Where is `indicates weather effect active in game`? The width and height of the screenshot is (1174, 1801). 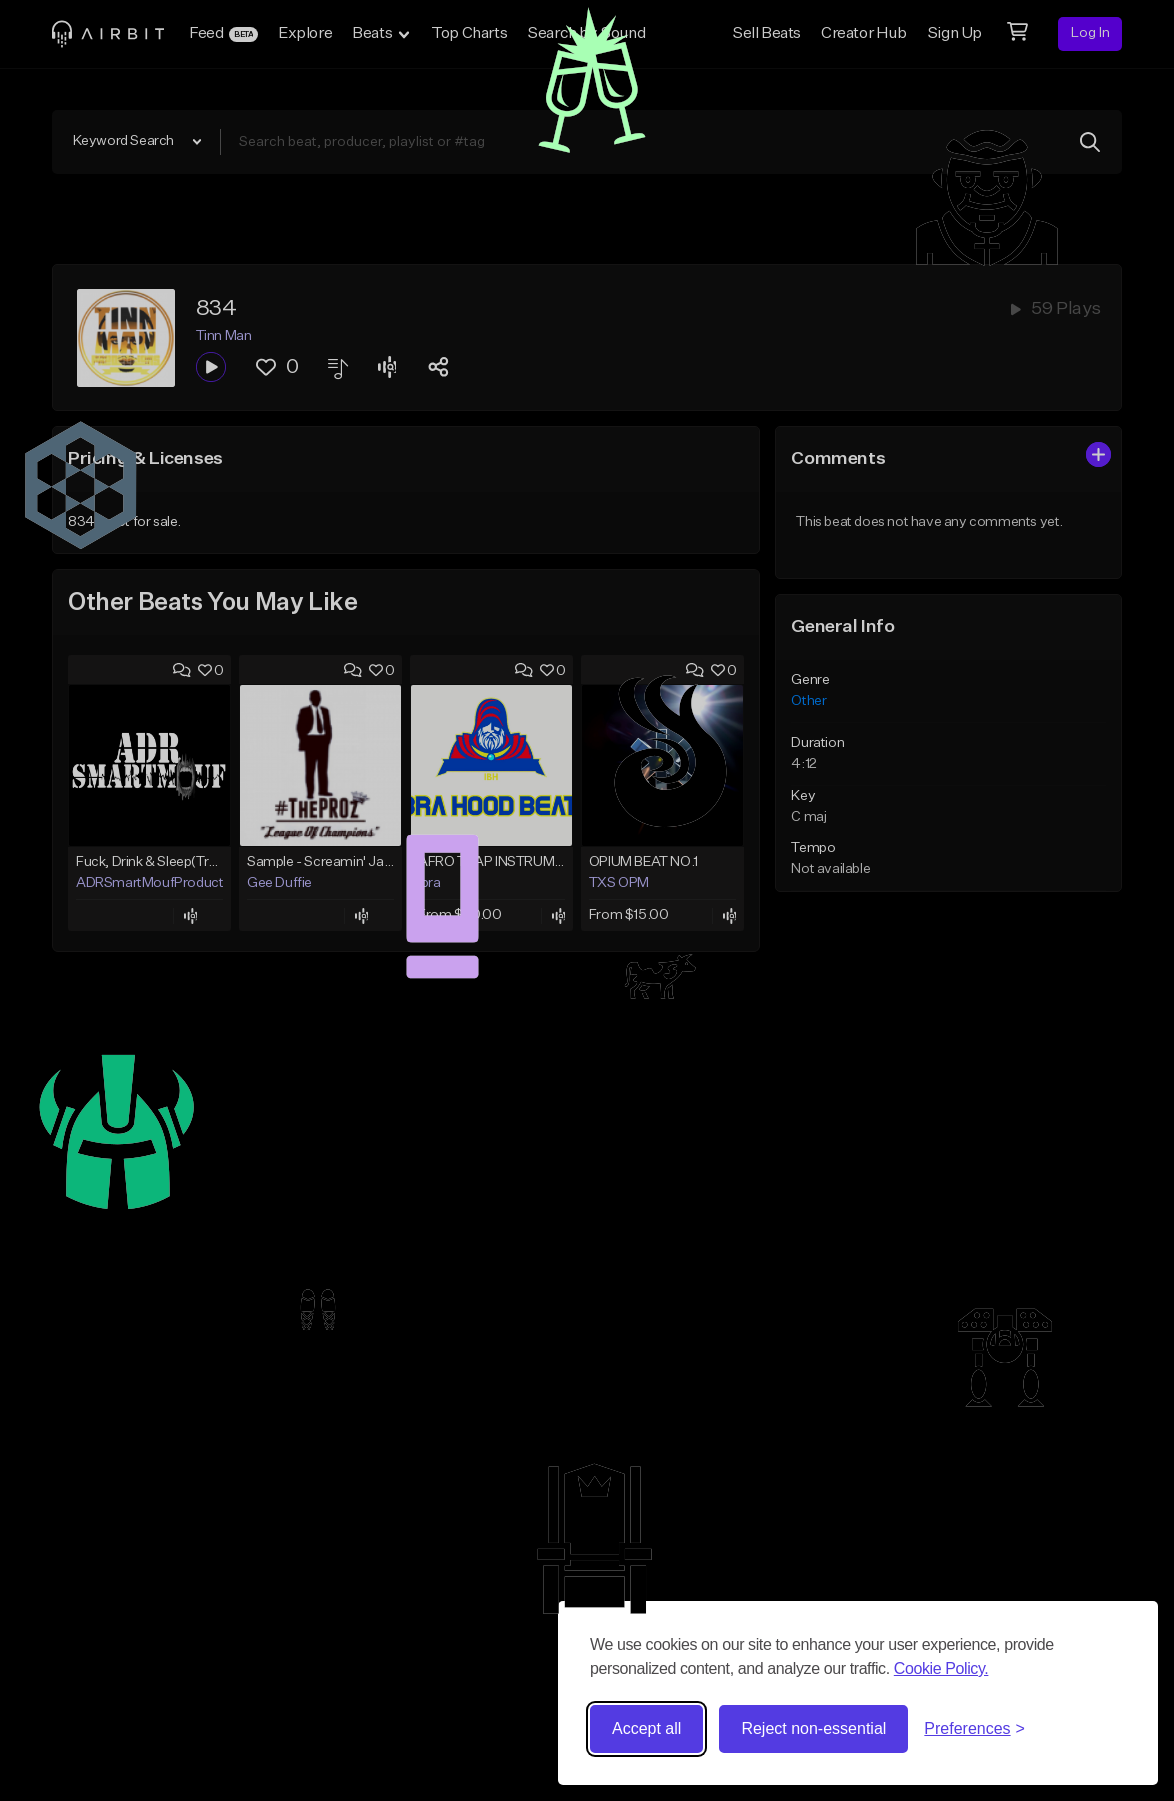
indicates weather effect active in game is located at coordinates (670, 751).